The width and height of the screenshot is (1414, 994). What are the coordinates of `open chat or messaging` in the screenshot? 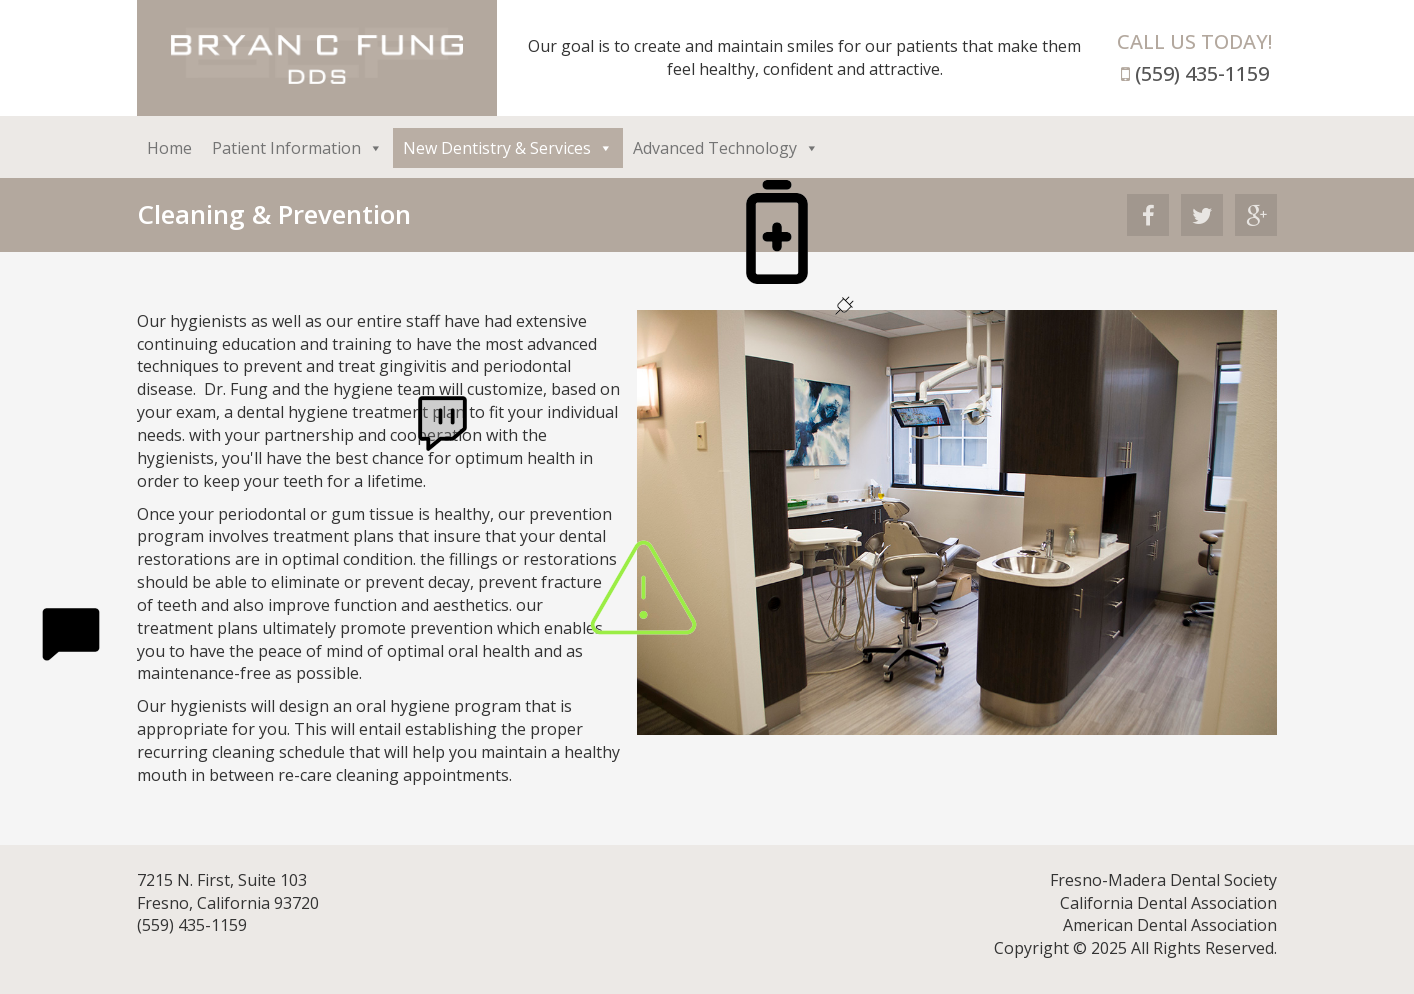 It's located at (71, 630).